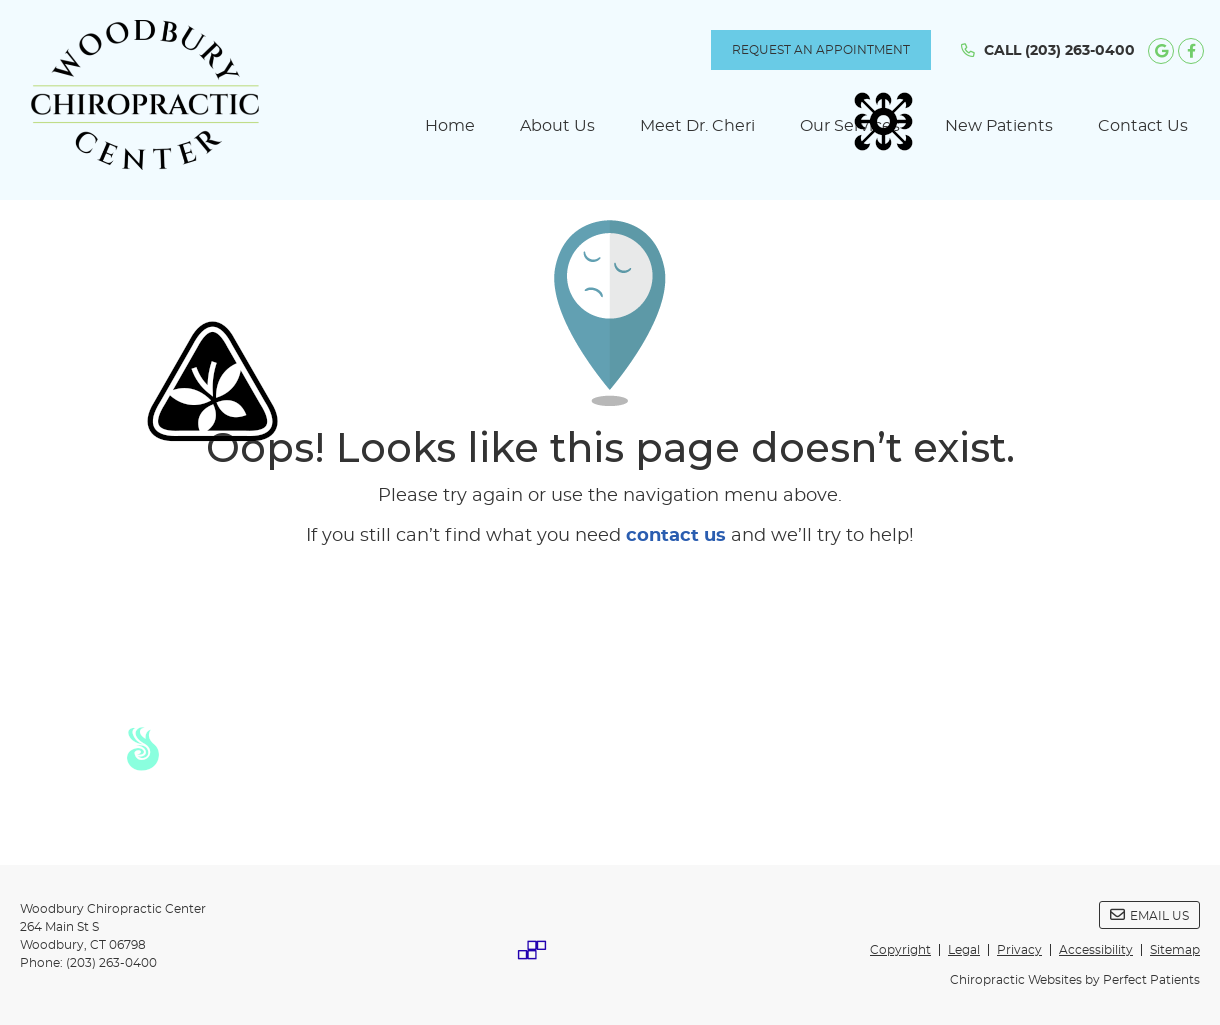 Image resolution: width=1220 pixels, height=1025 pixels. What do you see at coordinates (883, 121) in the screenshot?
I see `expand or distribute content in all directions` at bounding box center [883, 121].